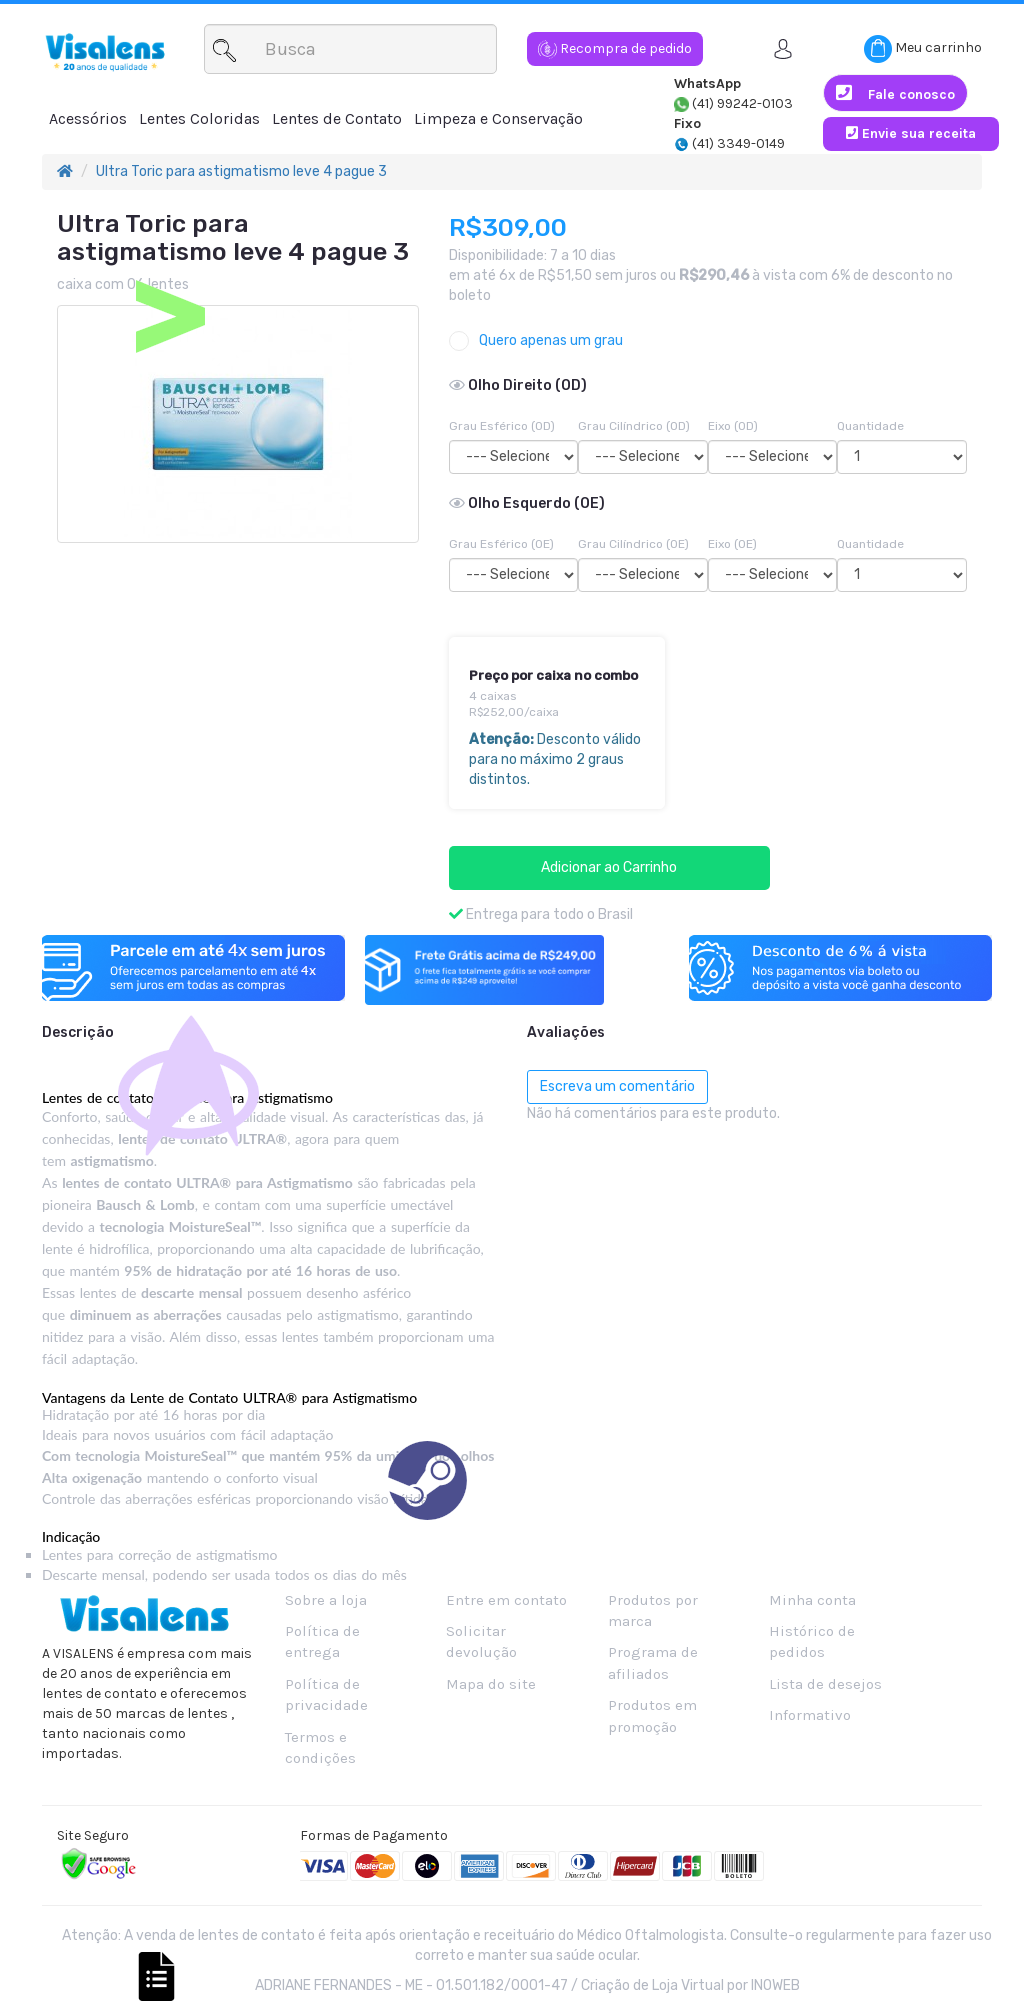  What do you see at coordinates (170, 316) in the screenshot?
I see `accenture company logo` at bounding box center [170, 316].